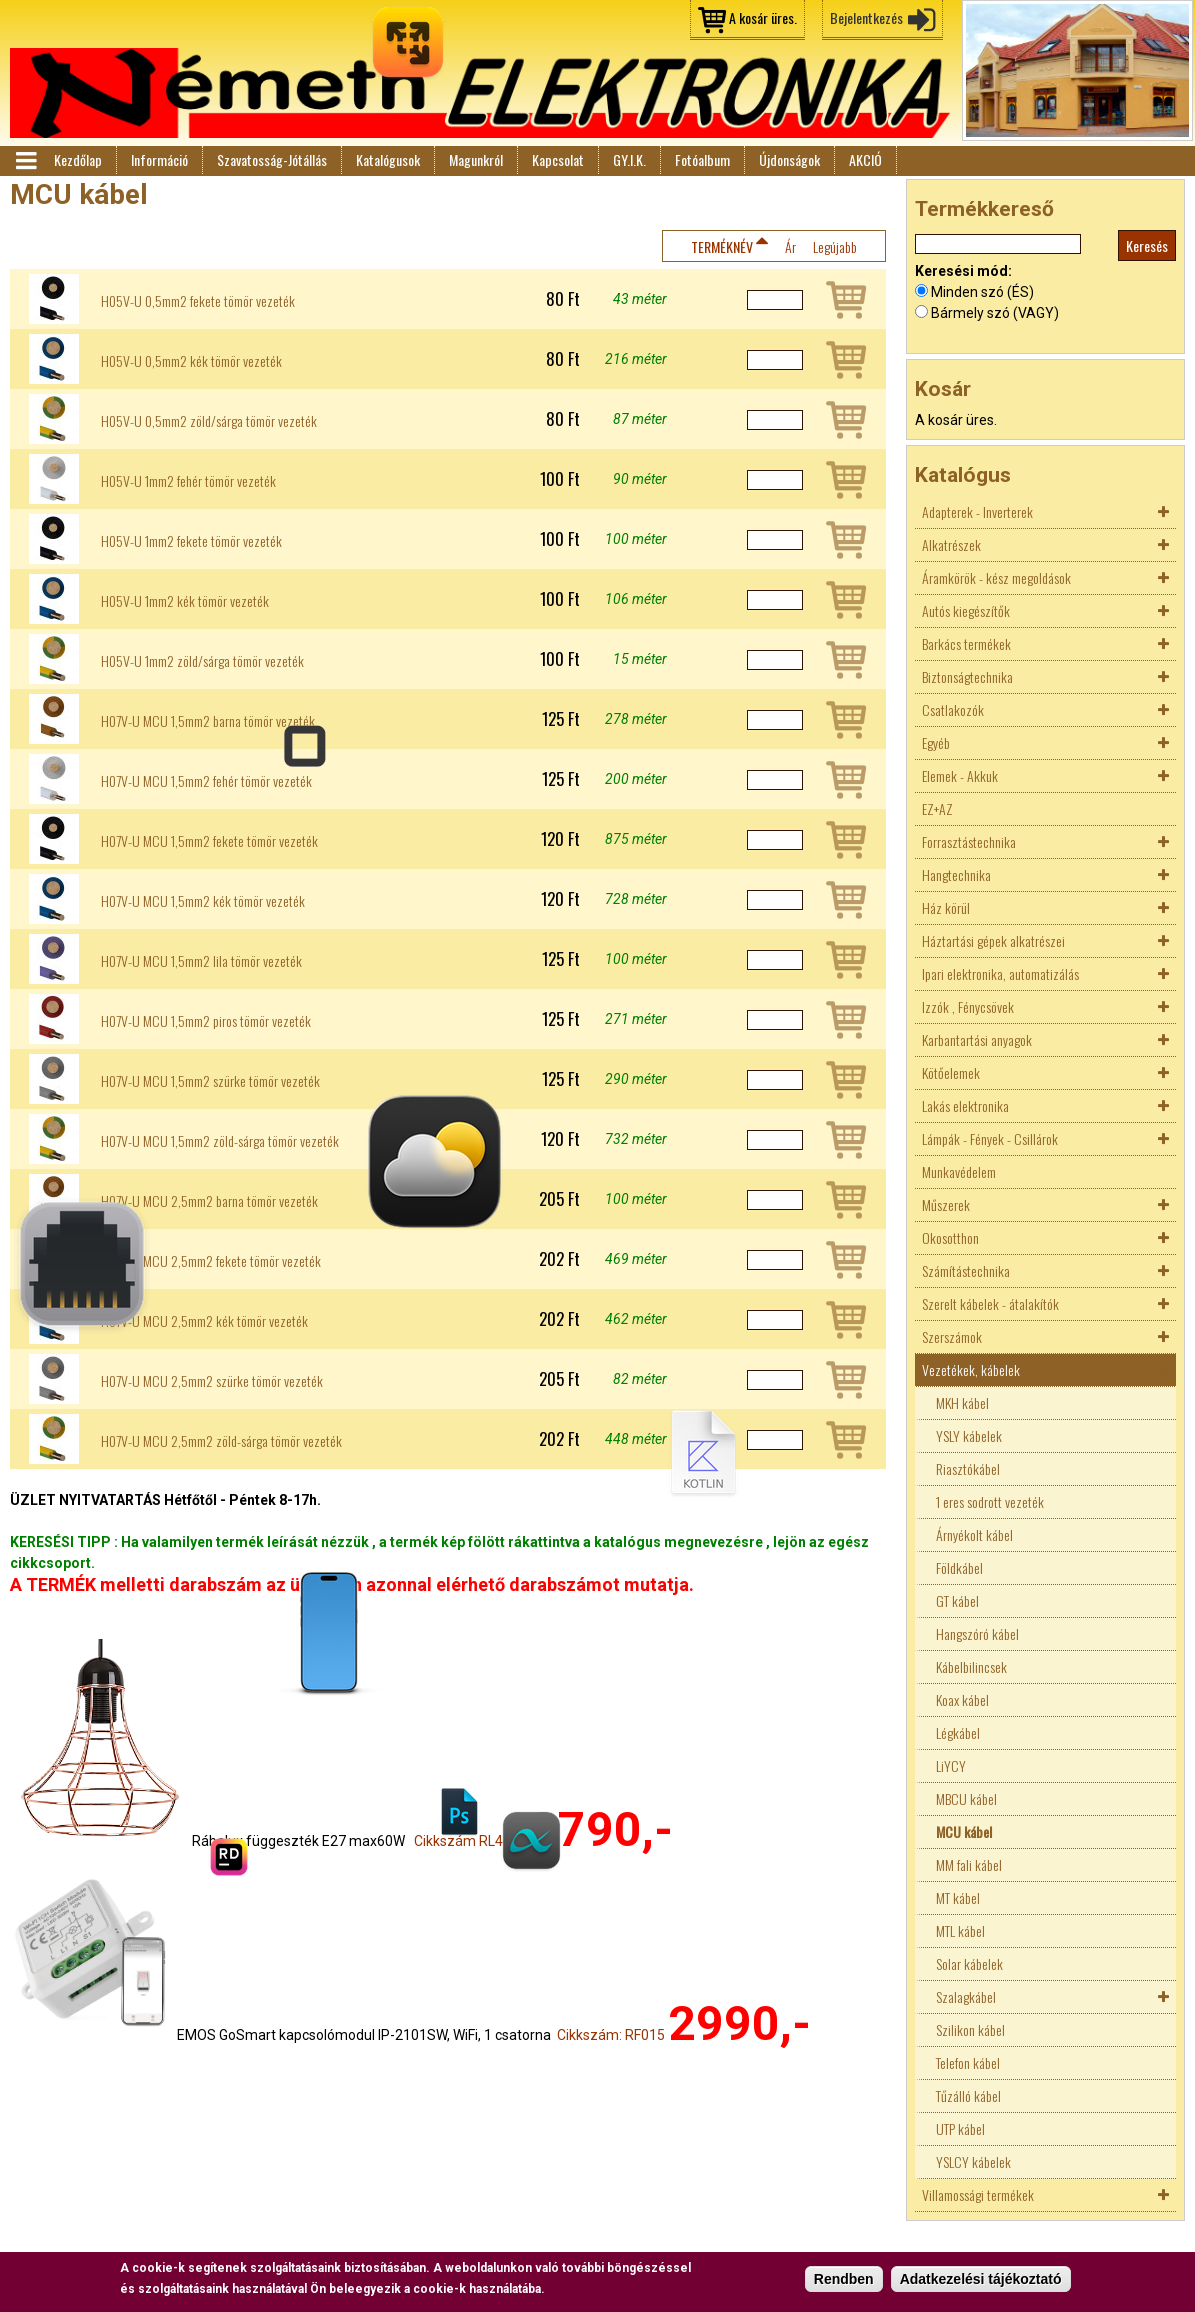  What do you see at coordinates (703, 1453) in the screenshot?
I see `a kotlin source code file` at bounding box center [703, 1453].